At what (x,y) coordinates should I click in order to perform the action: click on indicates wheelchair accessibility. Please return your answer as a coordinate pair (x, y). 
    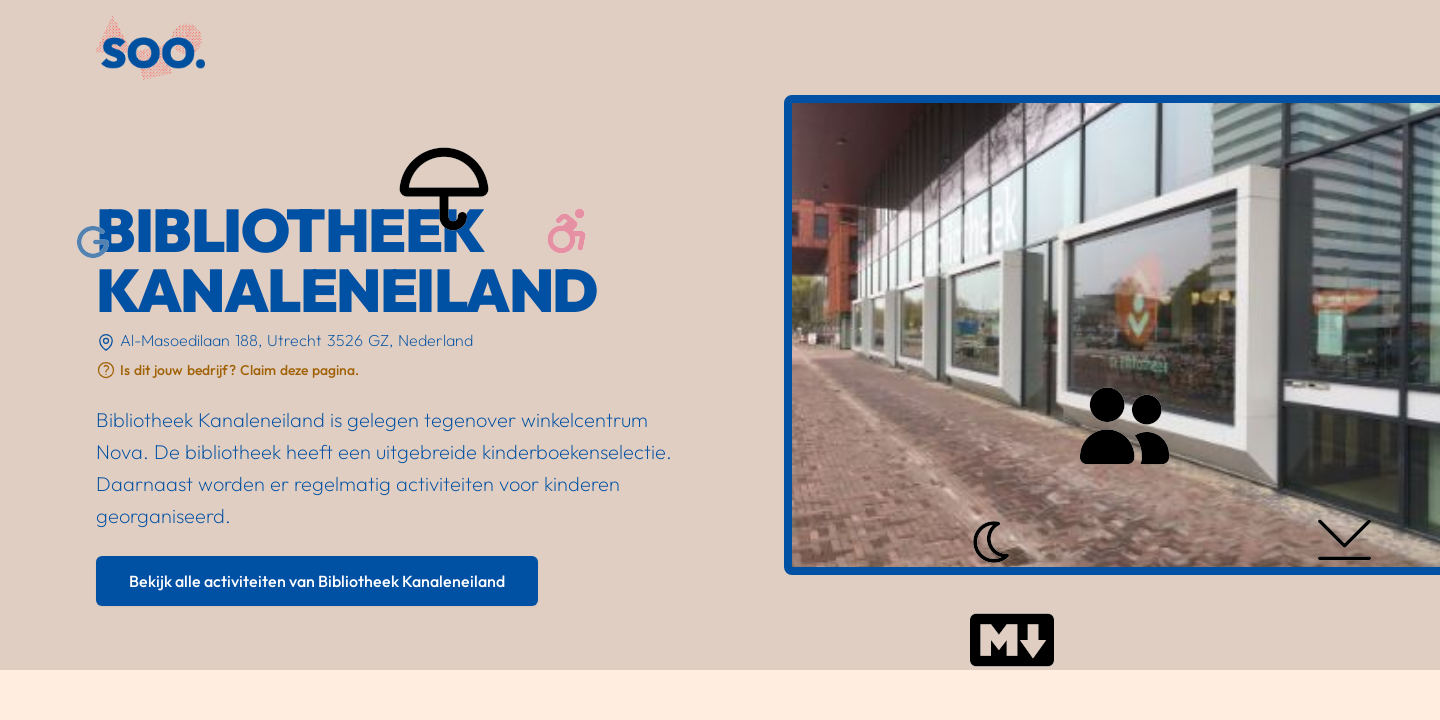
    Looking at the image, I should click on (567, 231).